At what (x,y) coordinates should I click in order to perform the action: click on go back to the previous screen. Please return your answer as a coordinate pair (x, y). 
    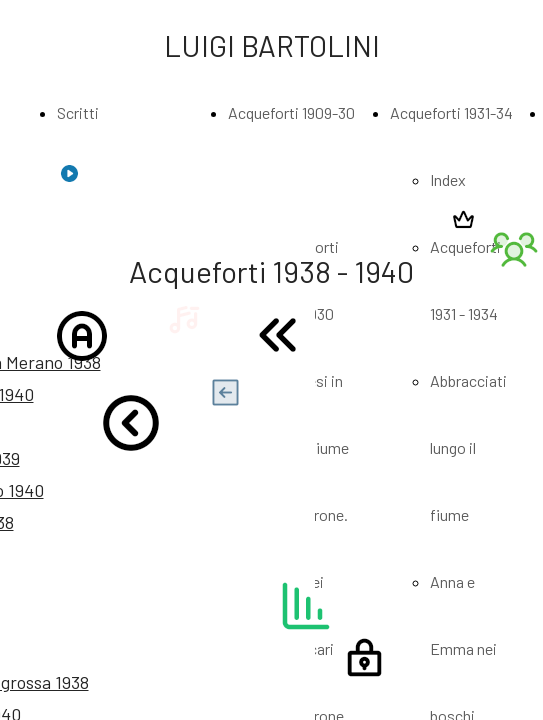
    Looking at the image, I should click on (131, 423).